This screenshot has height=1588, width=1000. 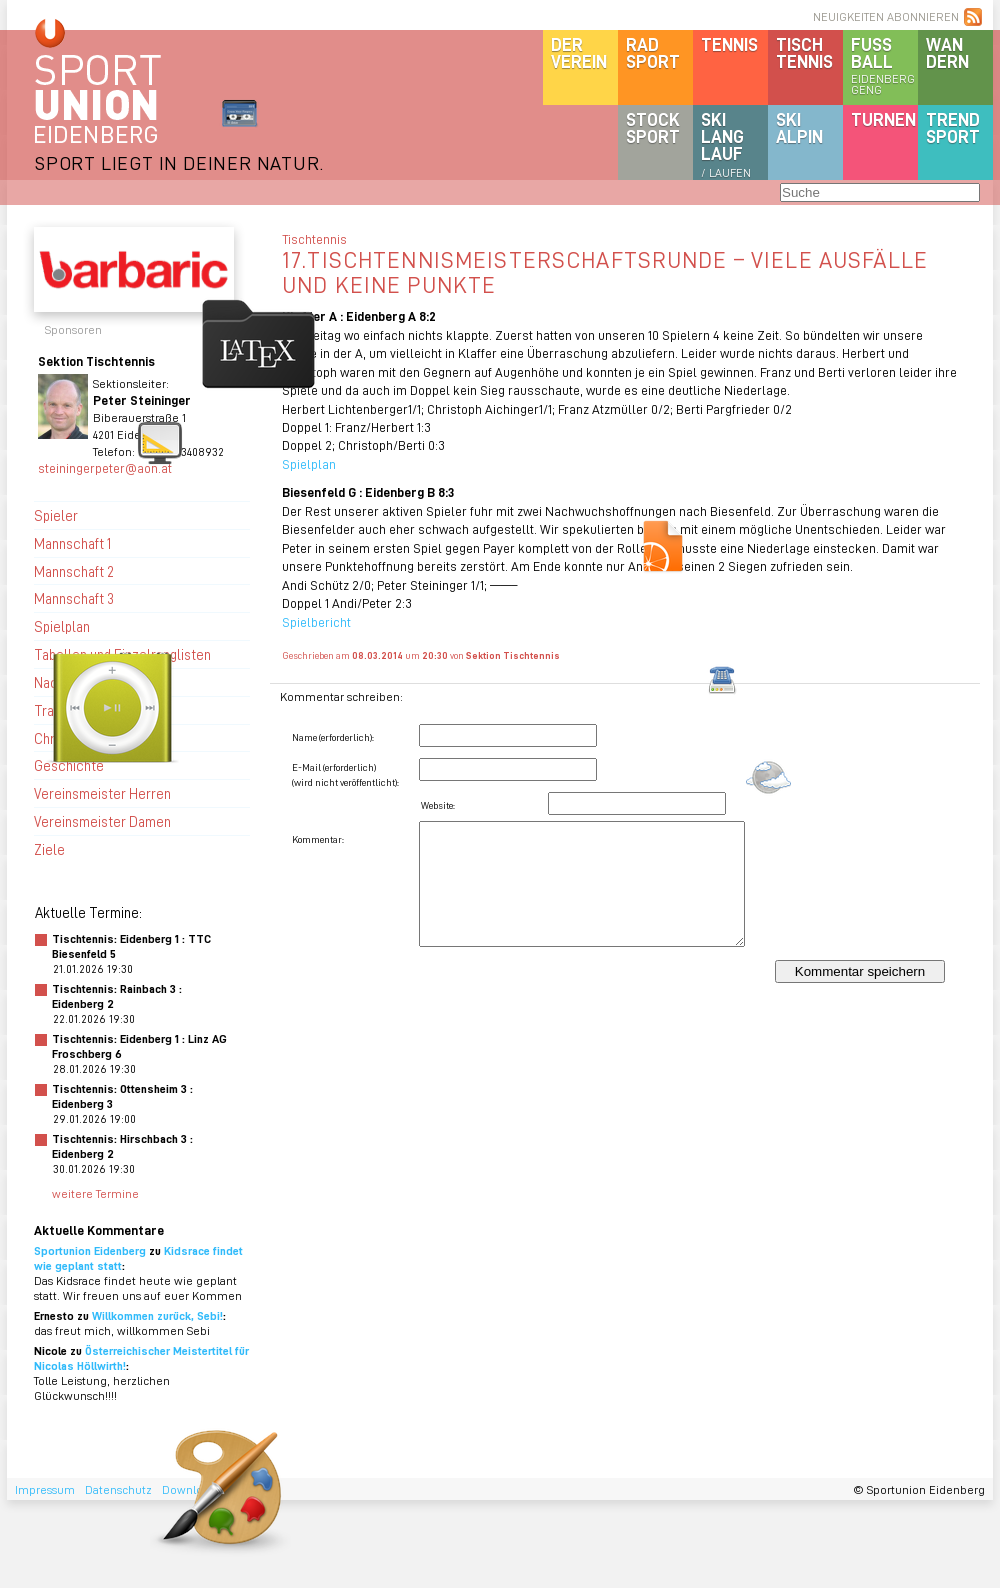 I want to click on open folder containing LaTeX documents, so click(x=258, y=347).